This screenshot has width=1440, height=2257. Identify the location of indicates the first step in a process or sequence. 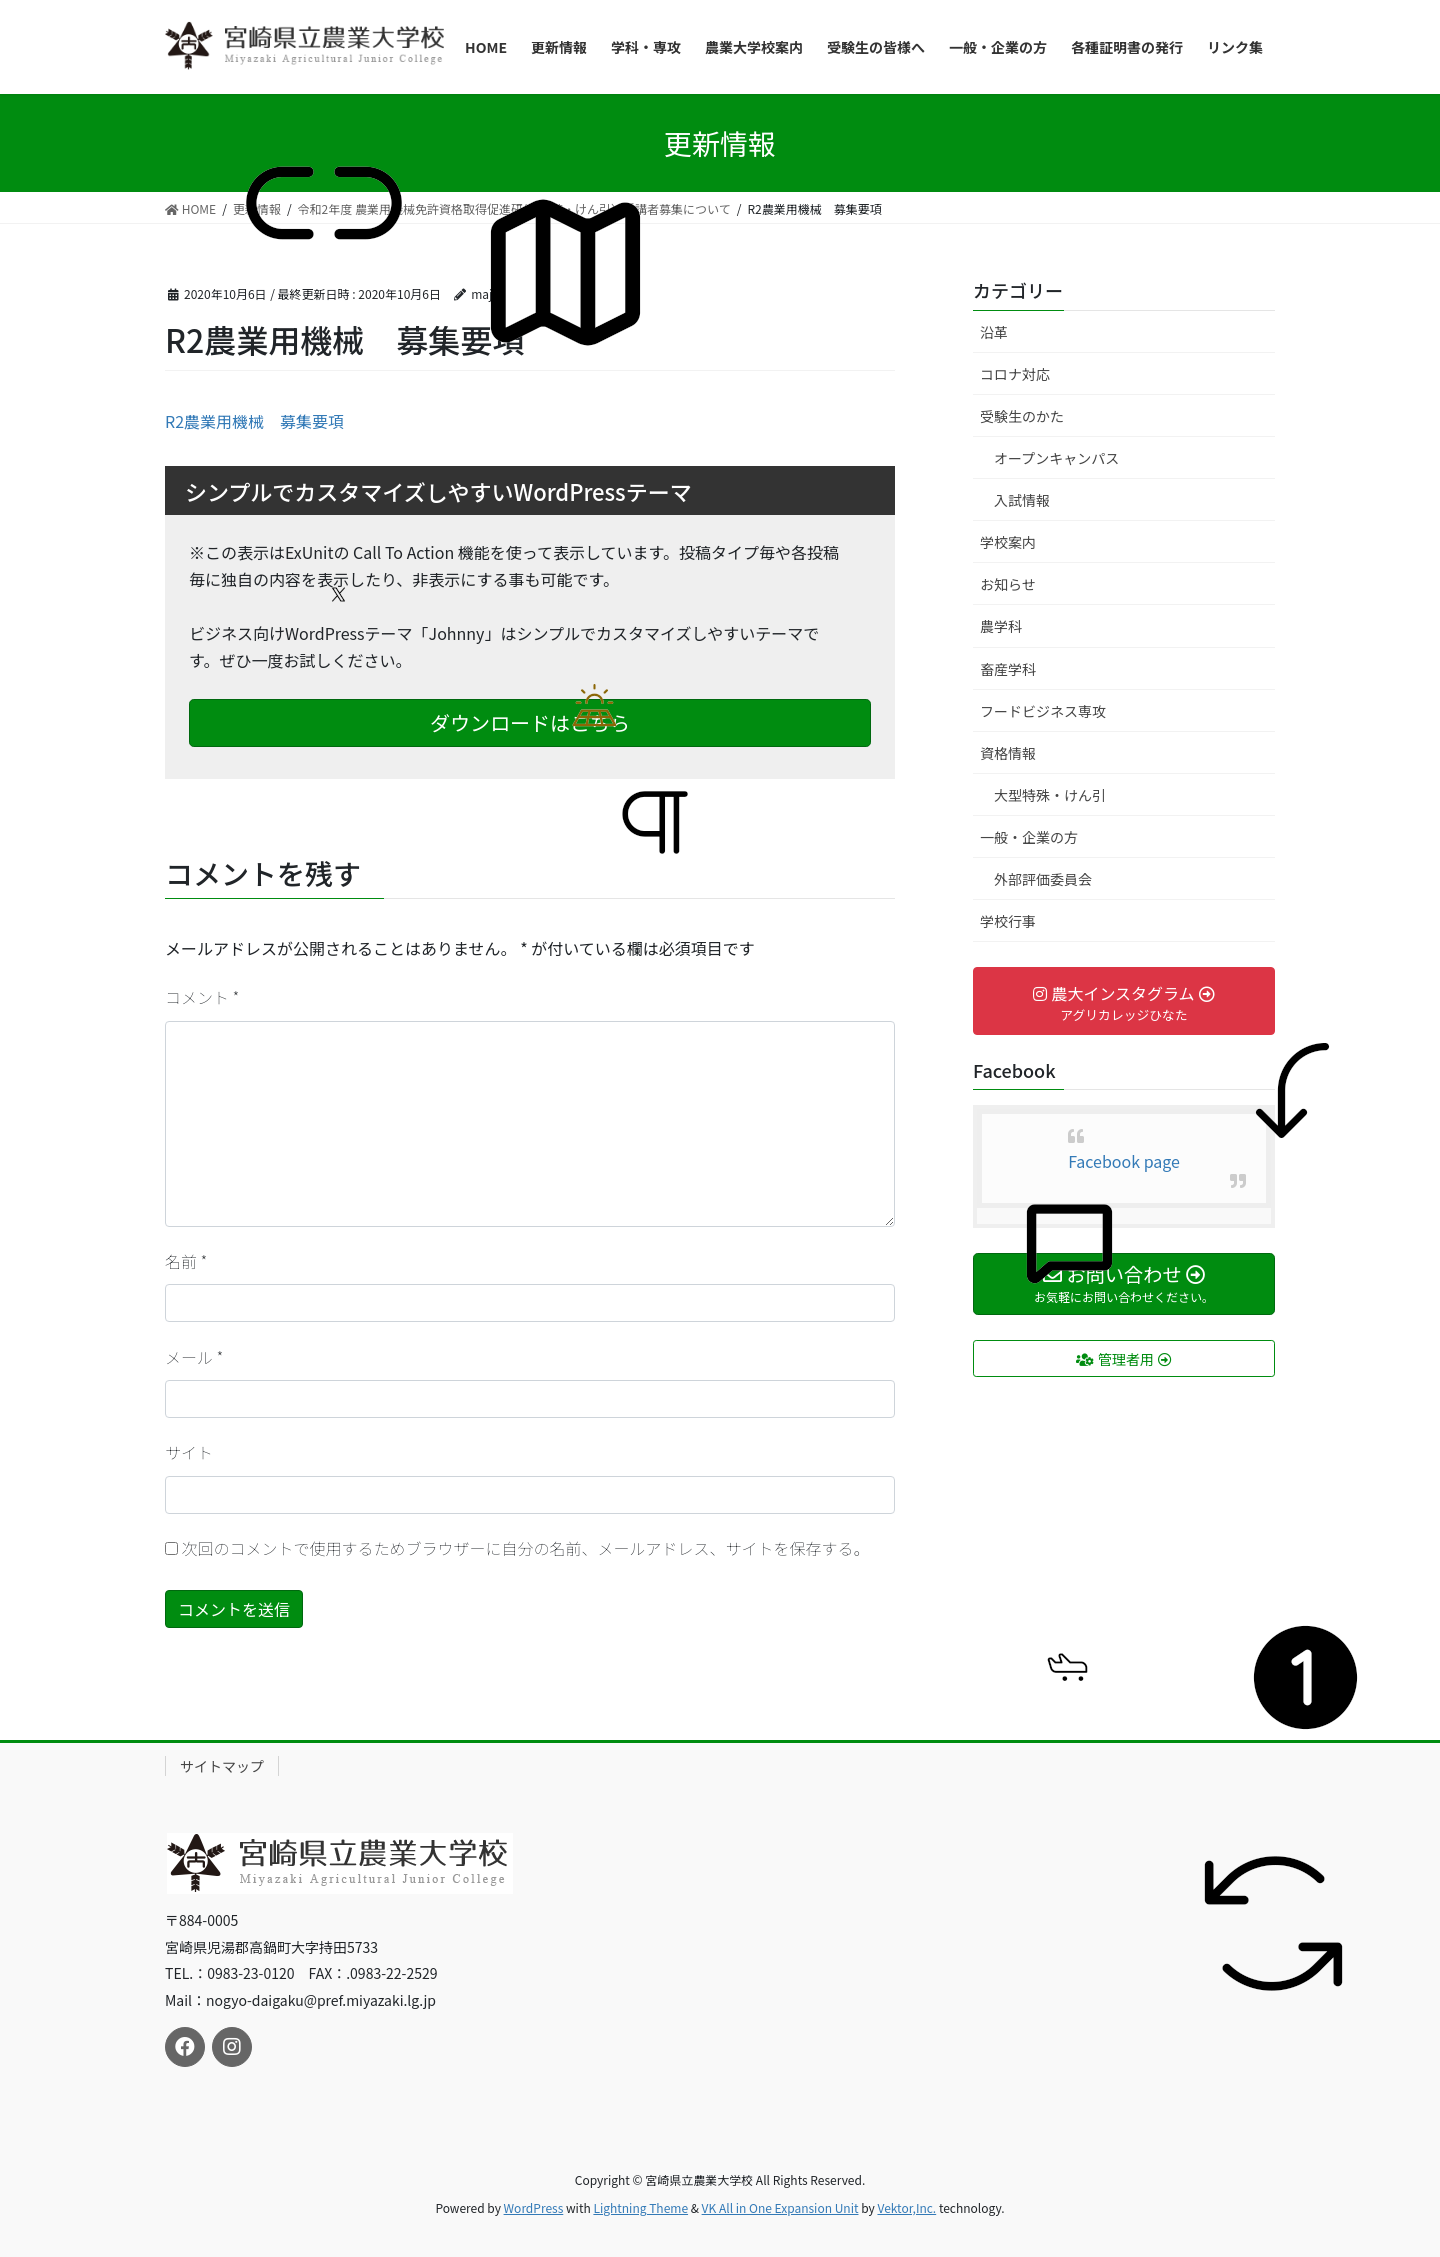
(1305, 1677).